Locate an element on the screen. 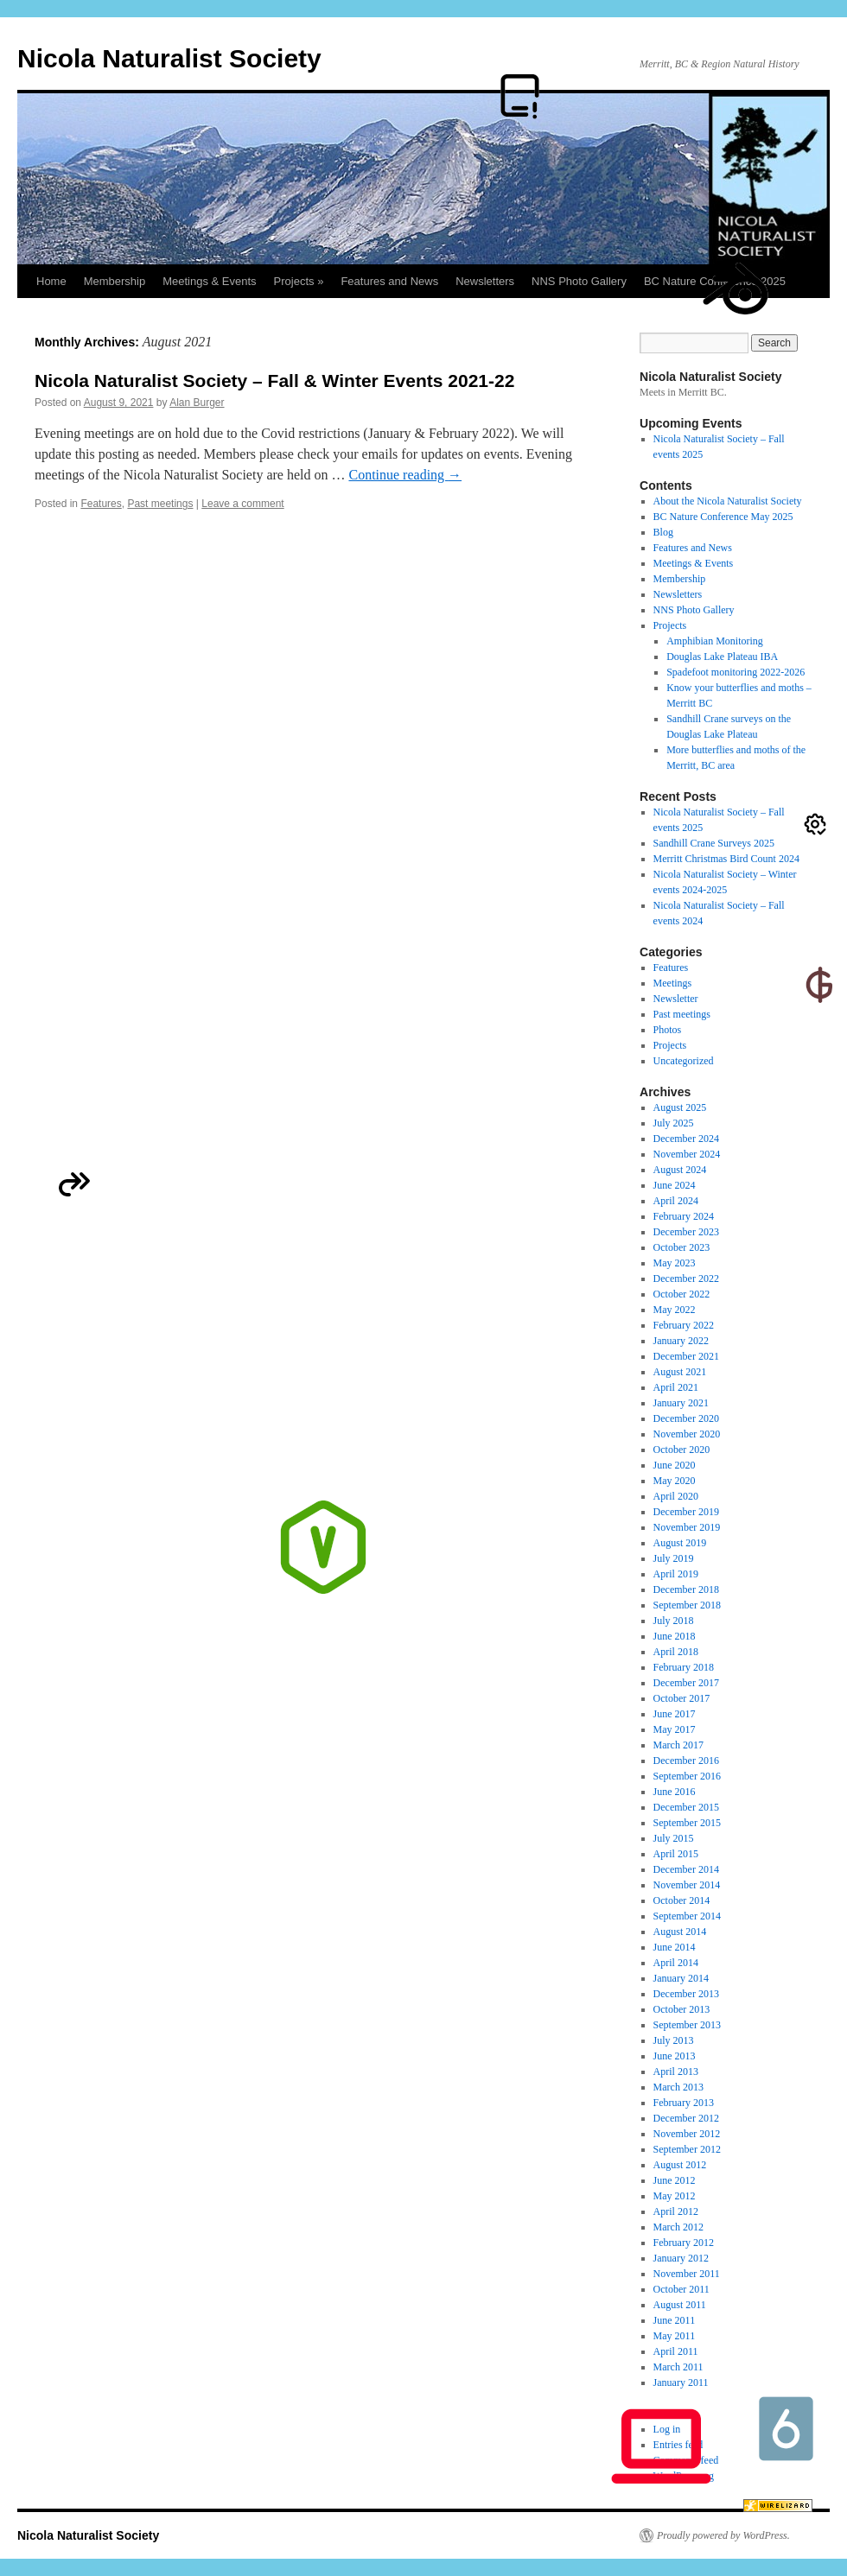 This screenshot has width=847, height=2576. indicates paraguayan guaraní currency is located at coordinates (820, 985).